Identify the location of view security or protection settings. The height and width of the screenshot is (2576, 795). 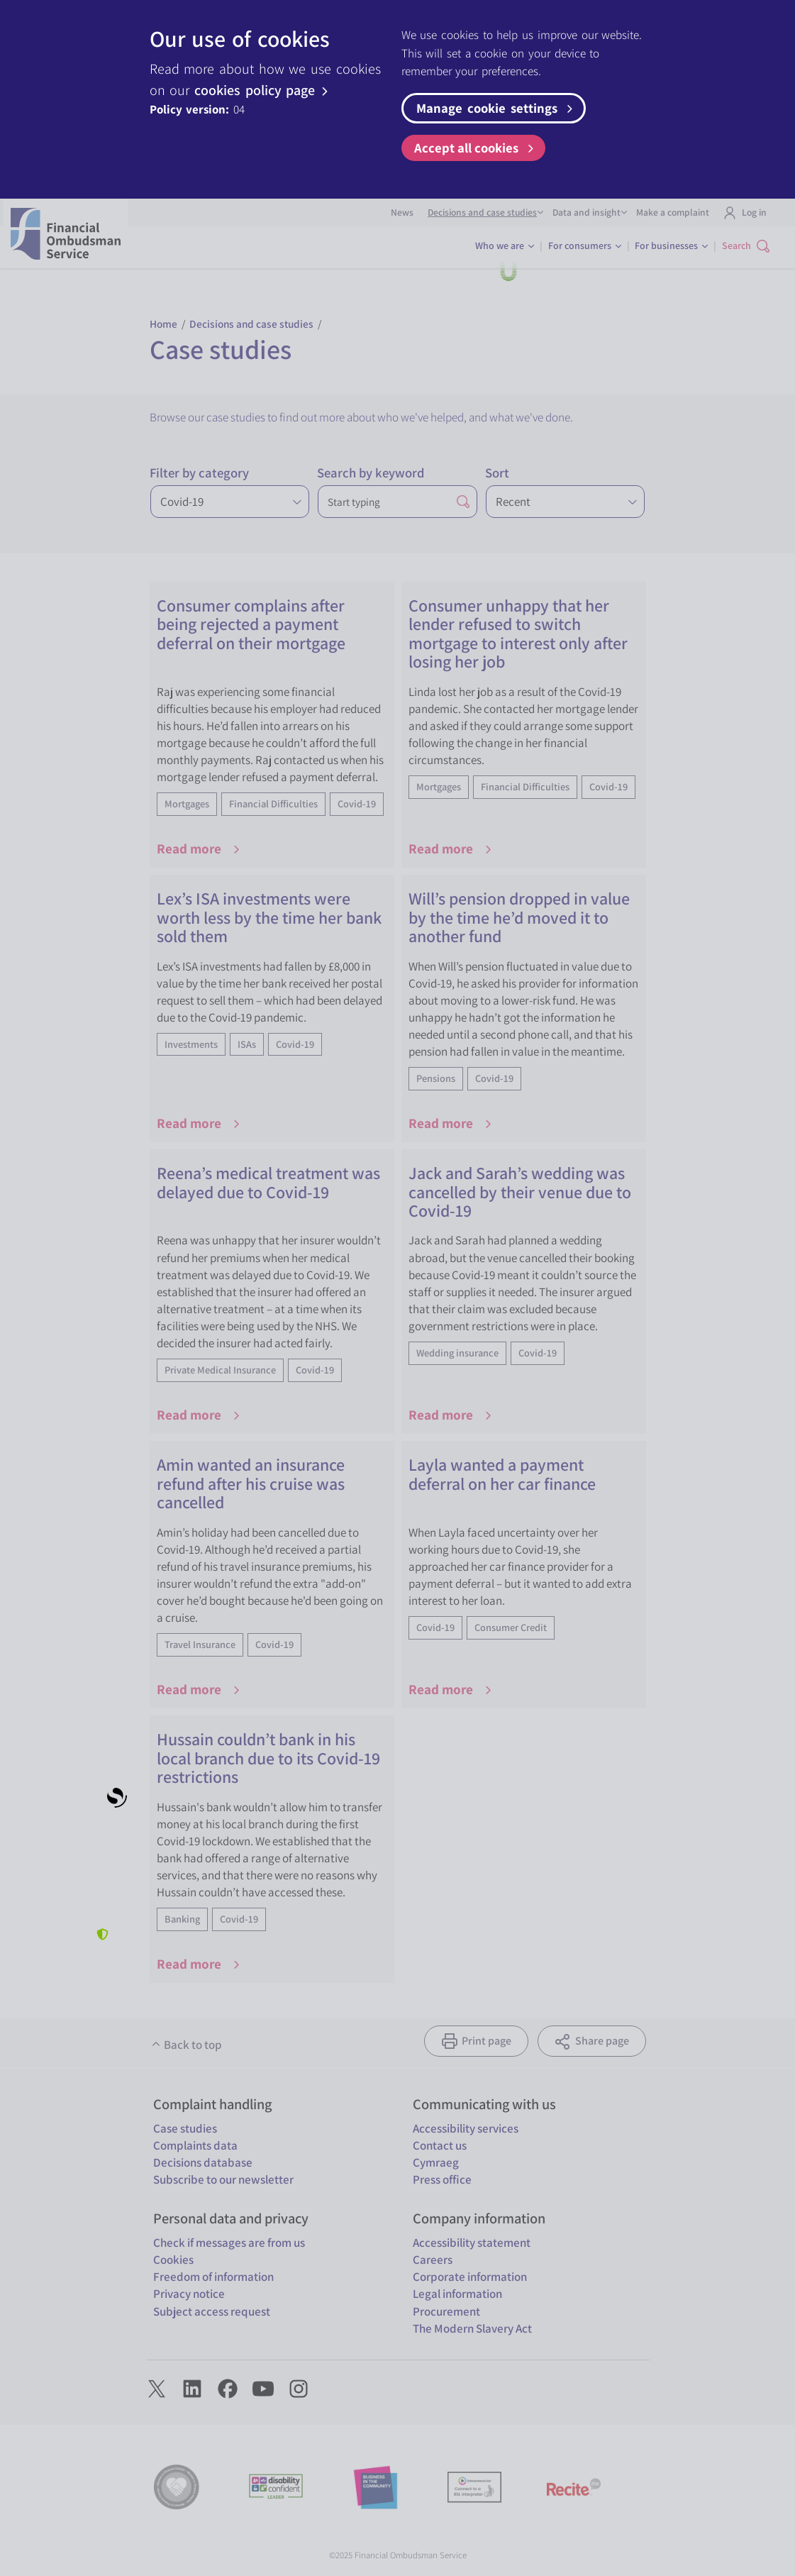
(102, 1934).